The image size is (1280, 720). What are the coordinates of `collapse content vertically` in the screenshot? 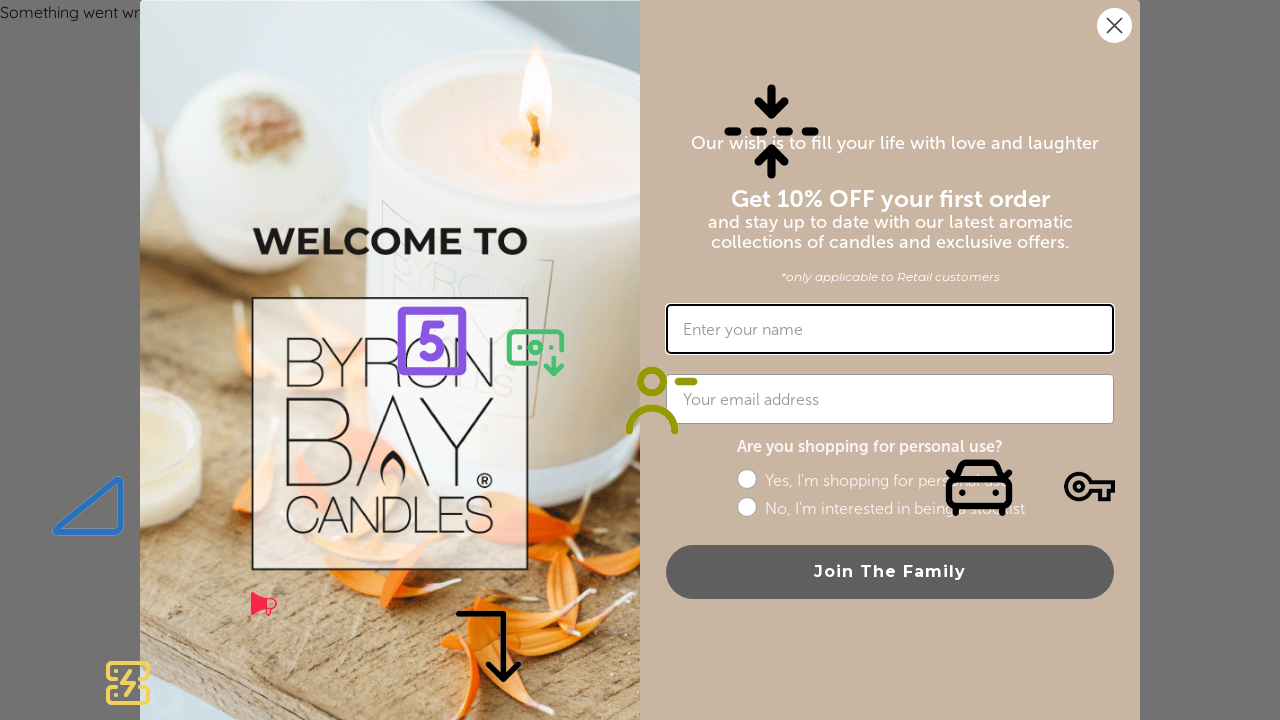 It's located at (771, 131).